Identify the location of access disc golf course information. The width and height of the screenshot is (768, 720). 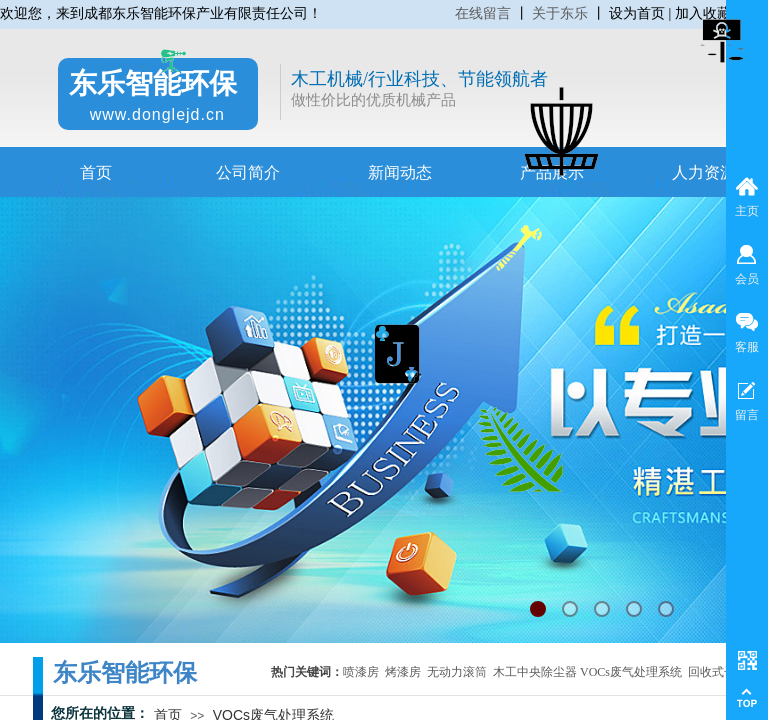
(561, 131).